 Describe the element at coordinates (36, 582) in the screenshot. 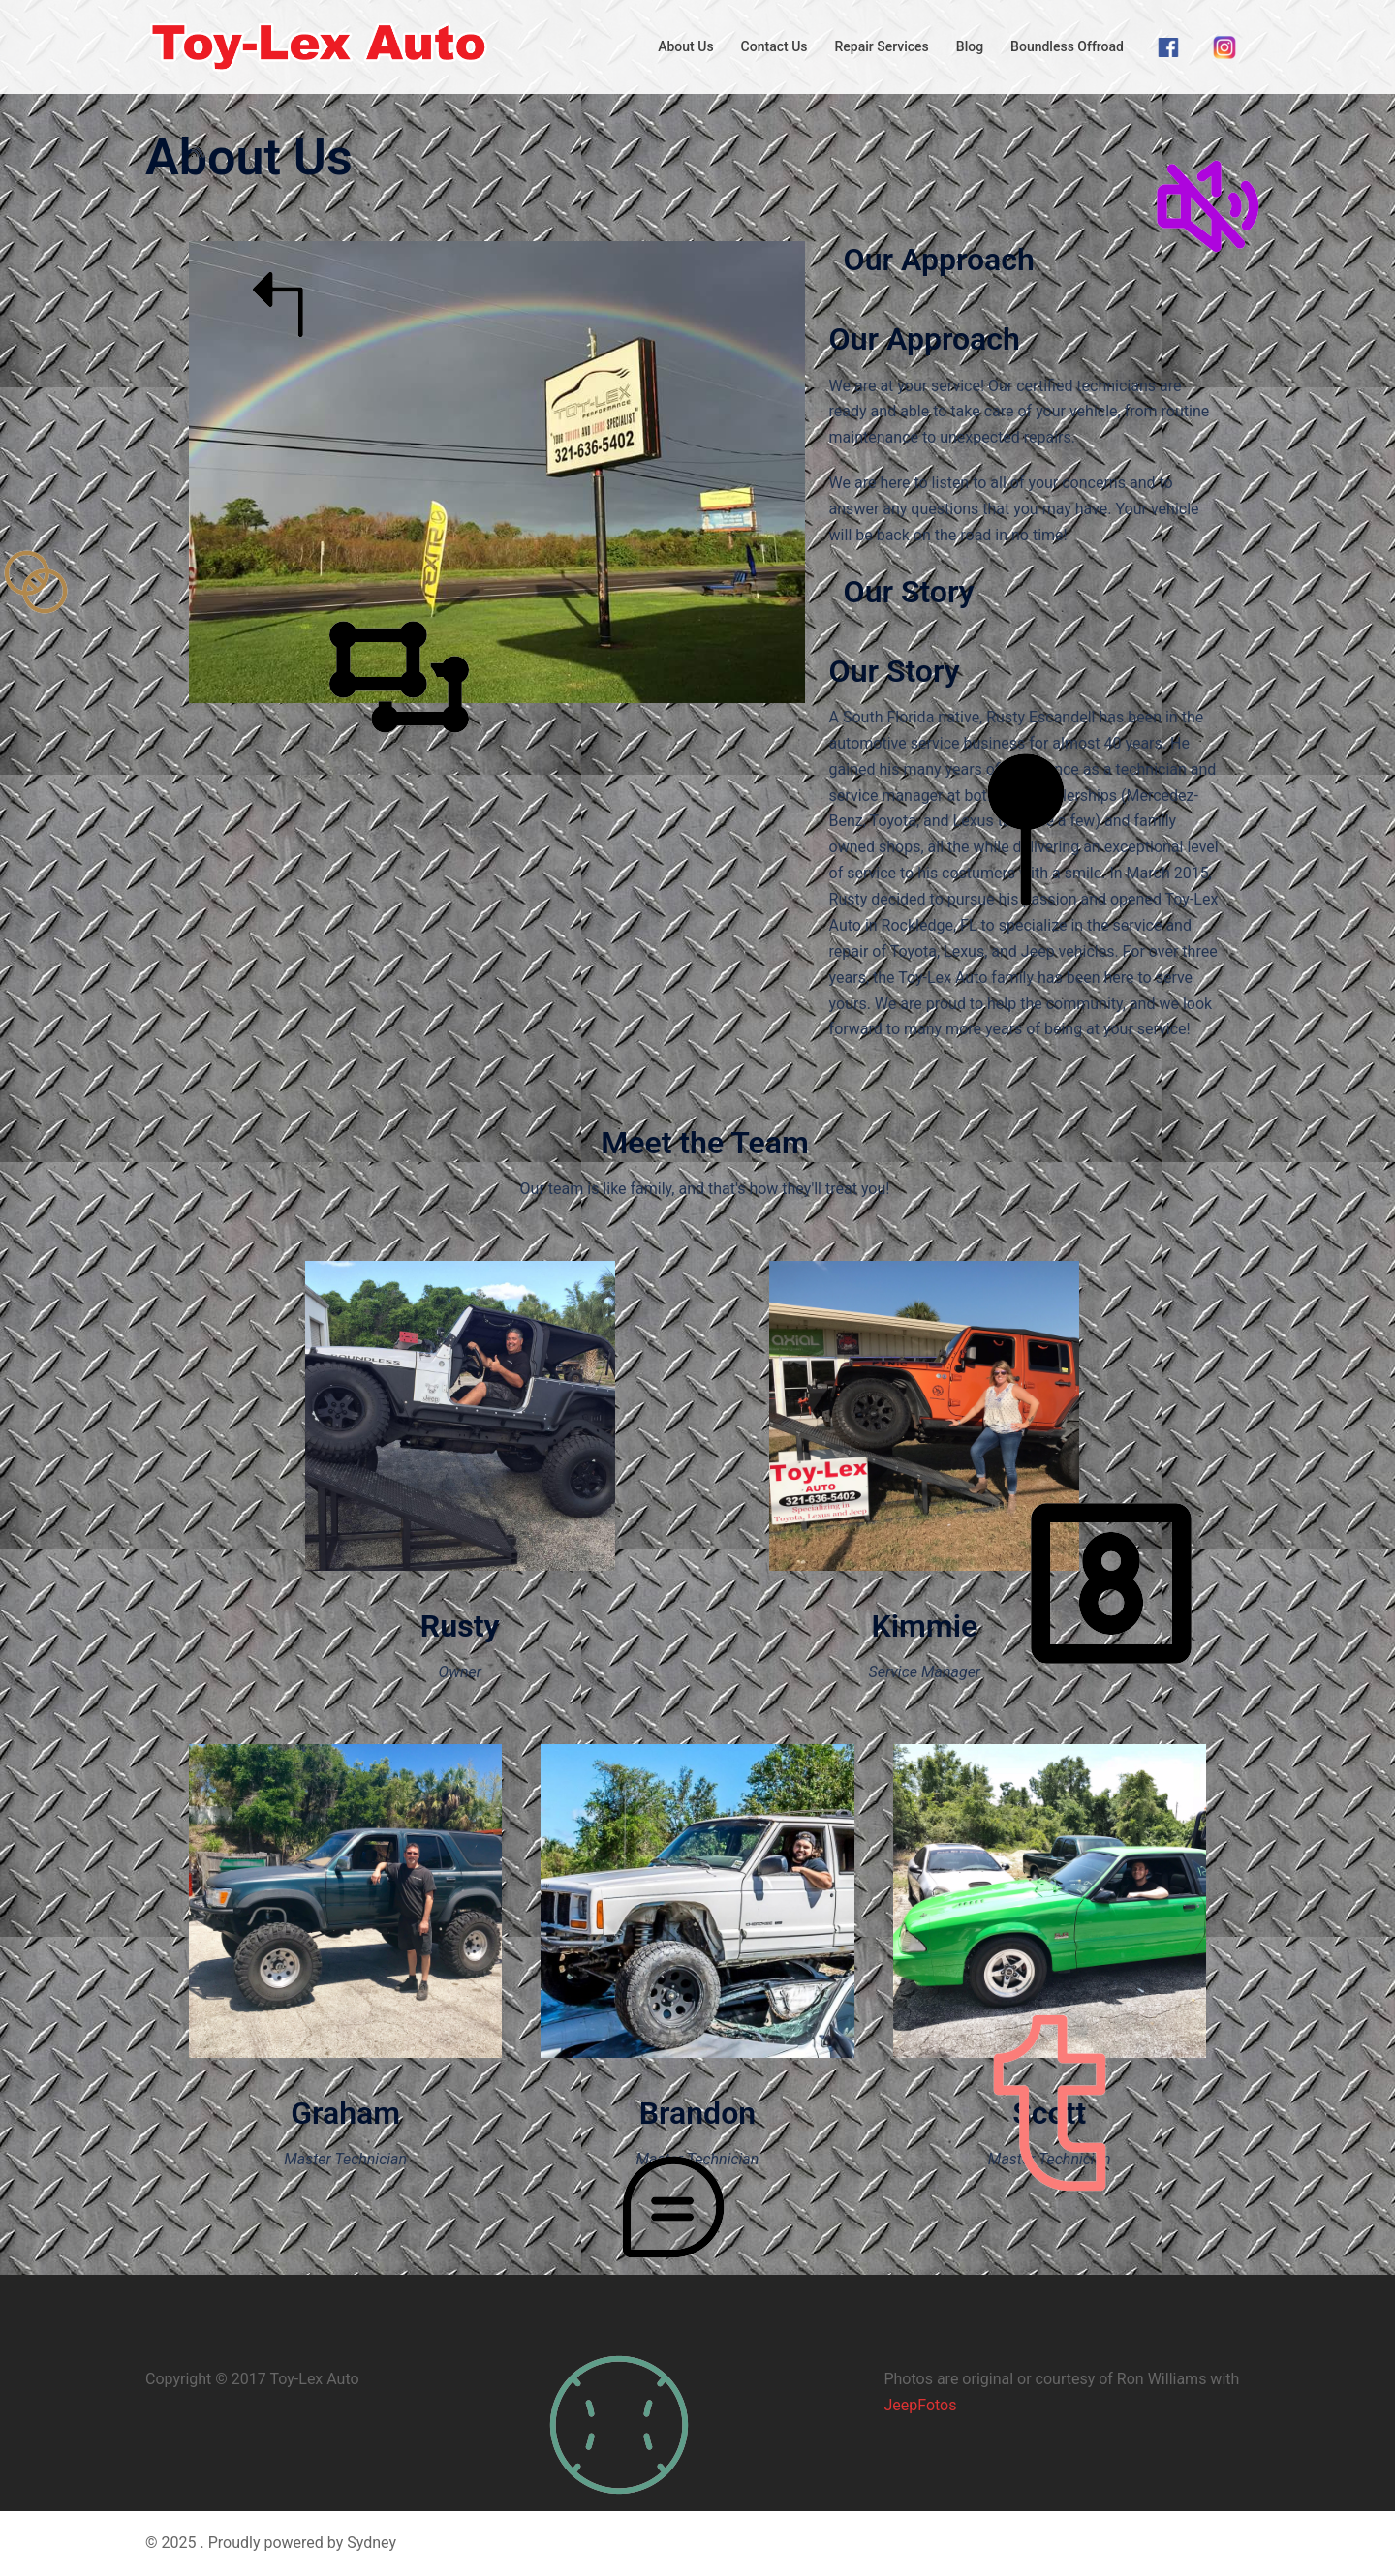

I see `apply intersection operation to selected shapes` at that location.